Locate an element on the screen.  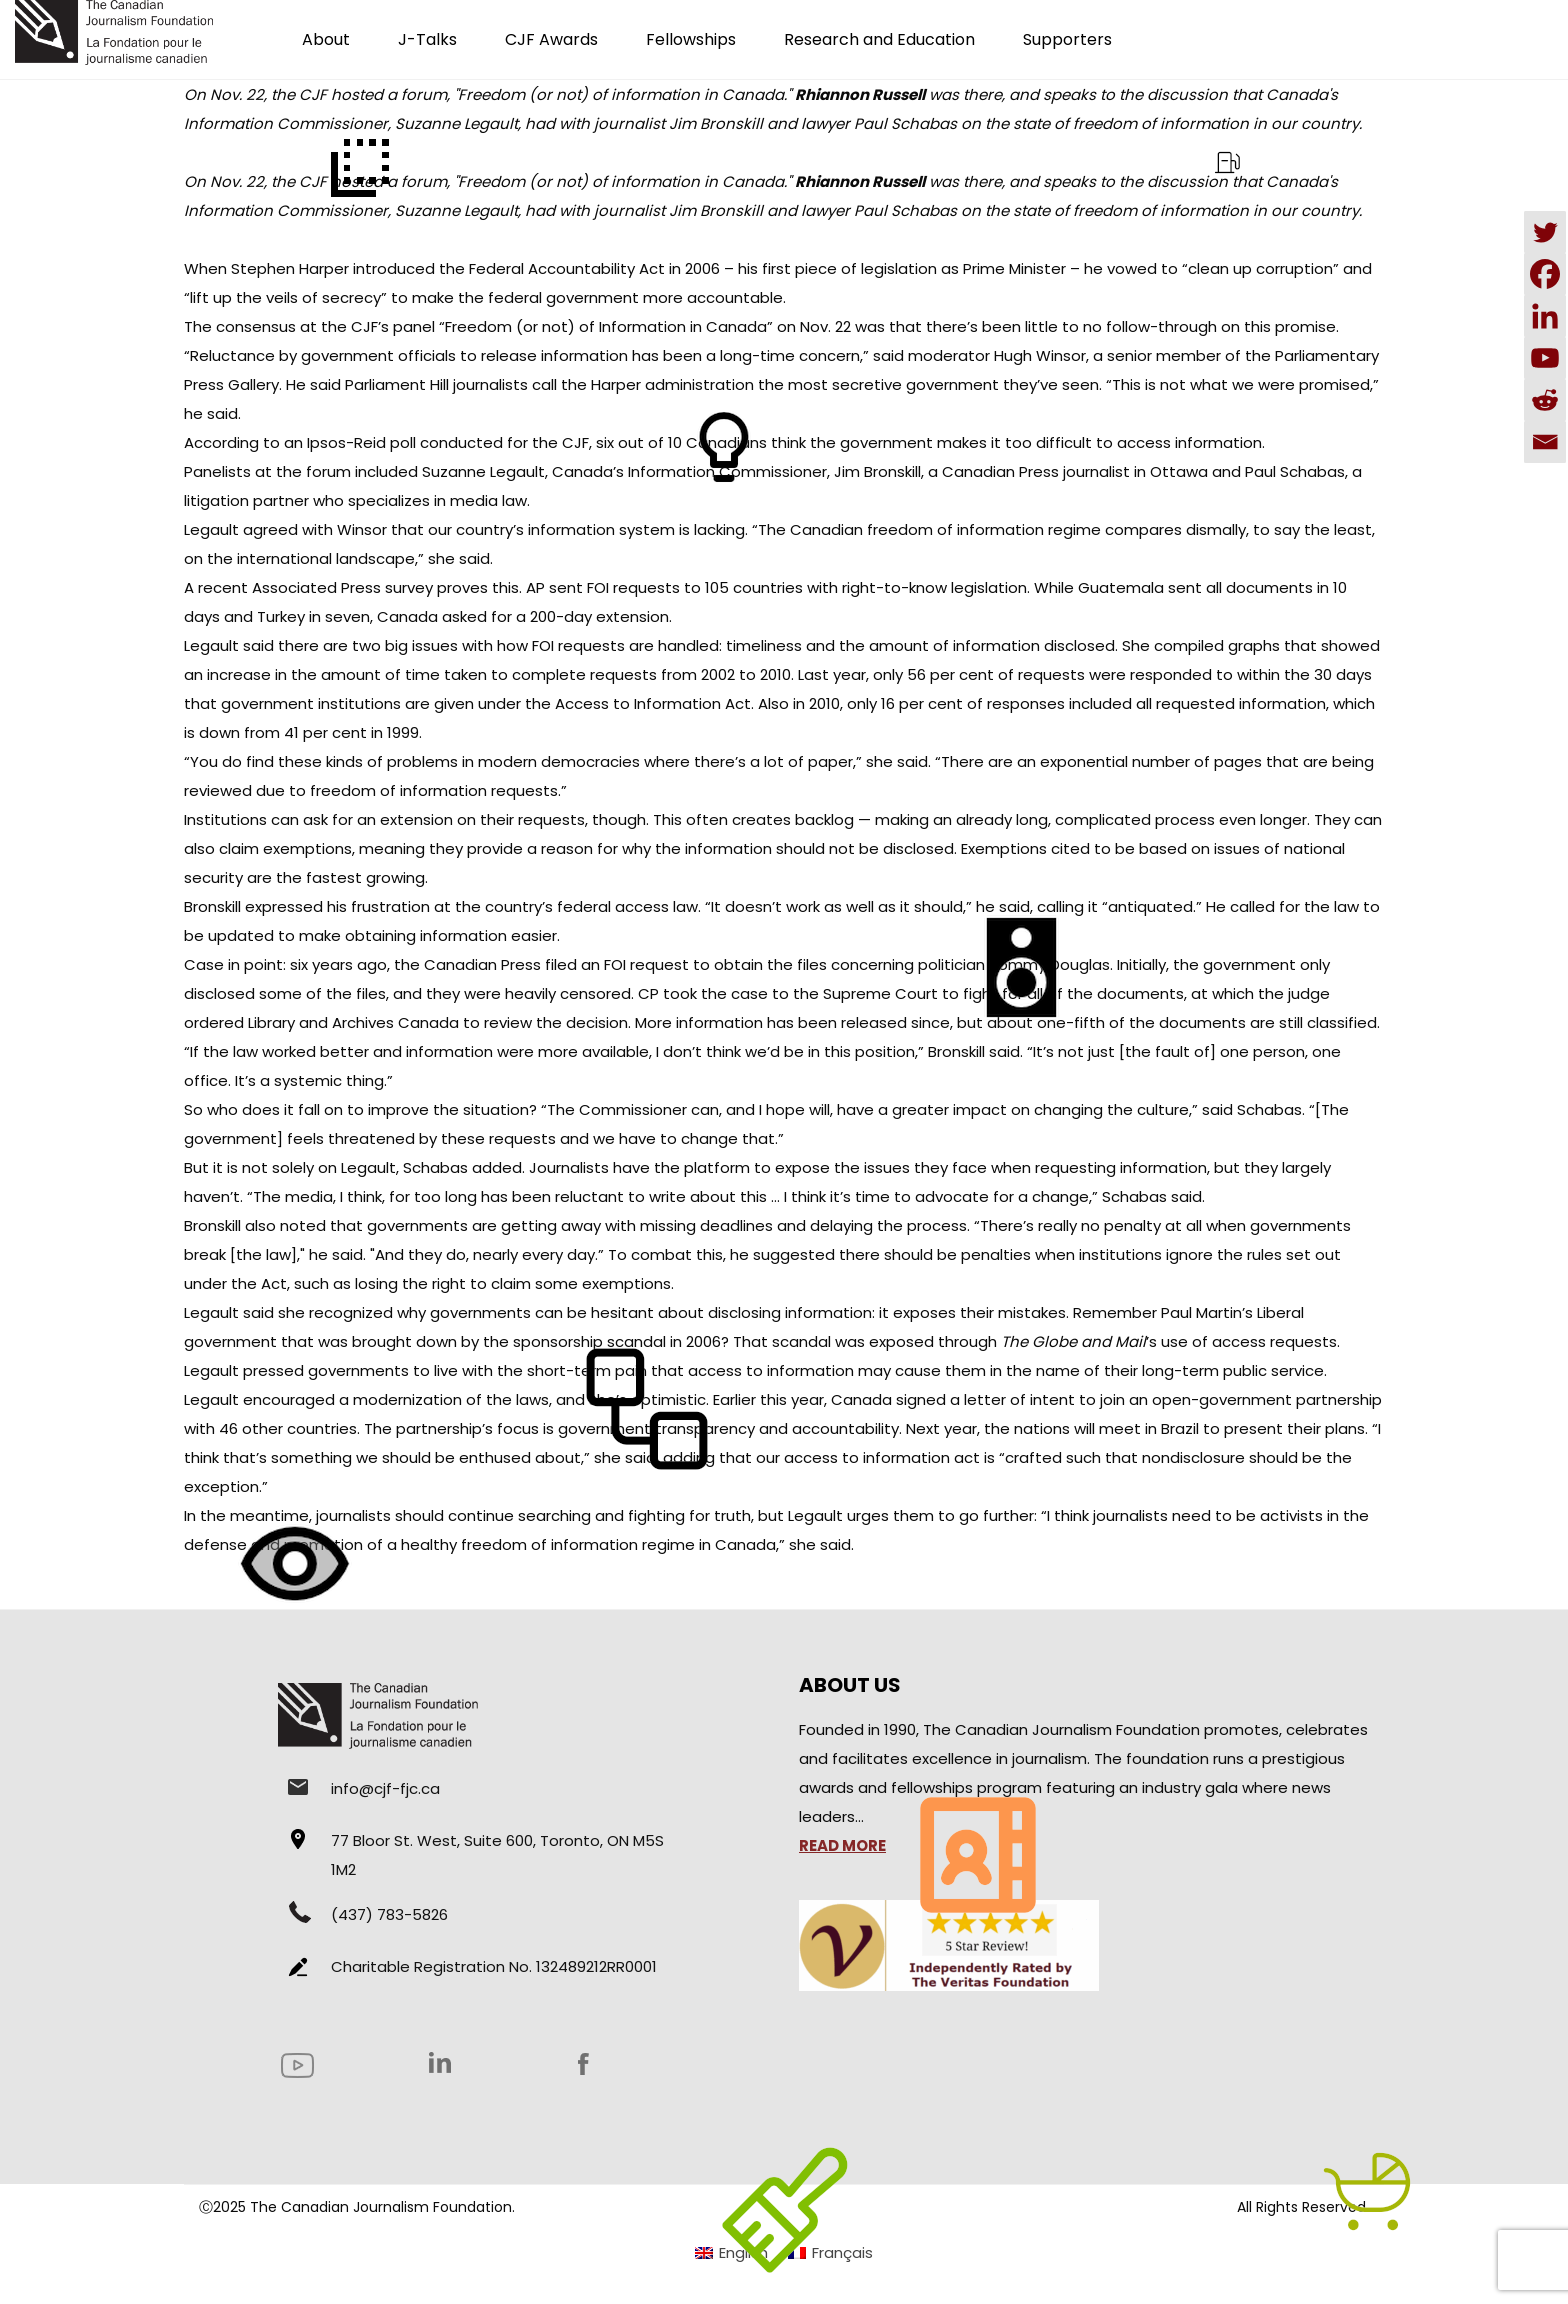
toggle visibility of content or password is located at coordinates (295, 1566).